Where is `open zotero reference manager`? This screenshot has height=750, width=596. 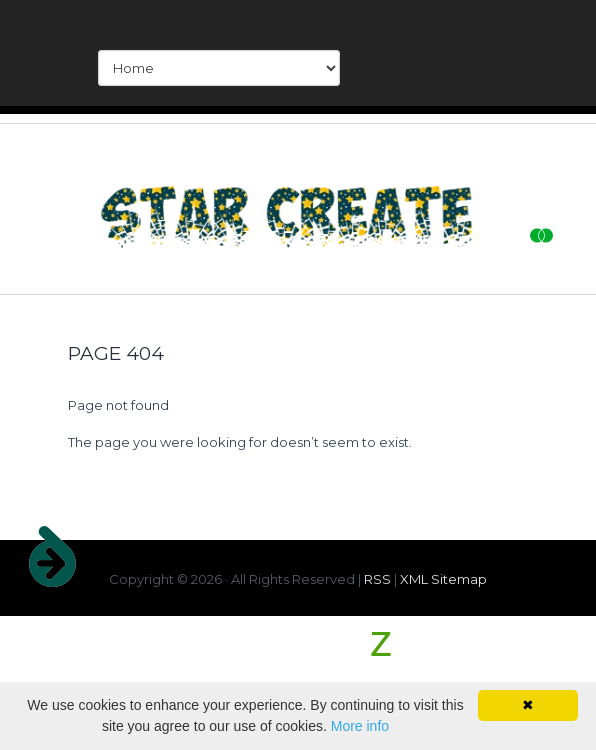
open zotero reference manager is located at coordinates (381, 644).